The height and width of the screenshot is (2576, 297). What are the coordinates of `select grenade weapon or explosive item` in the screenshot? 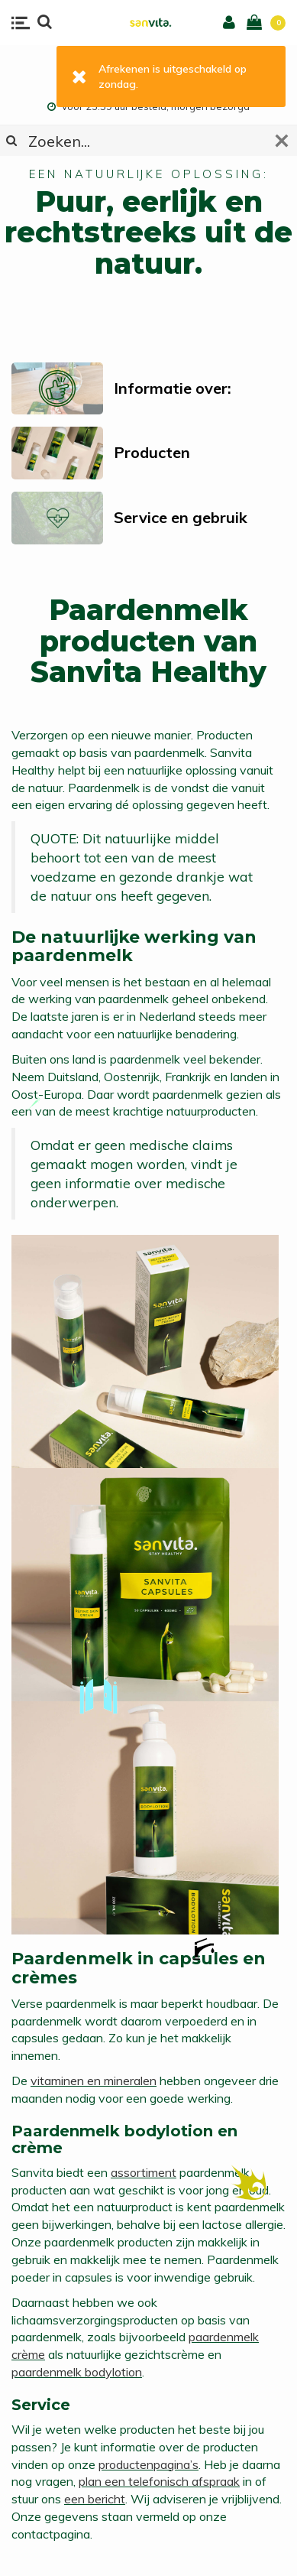 It's located at (144, 1494).